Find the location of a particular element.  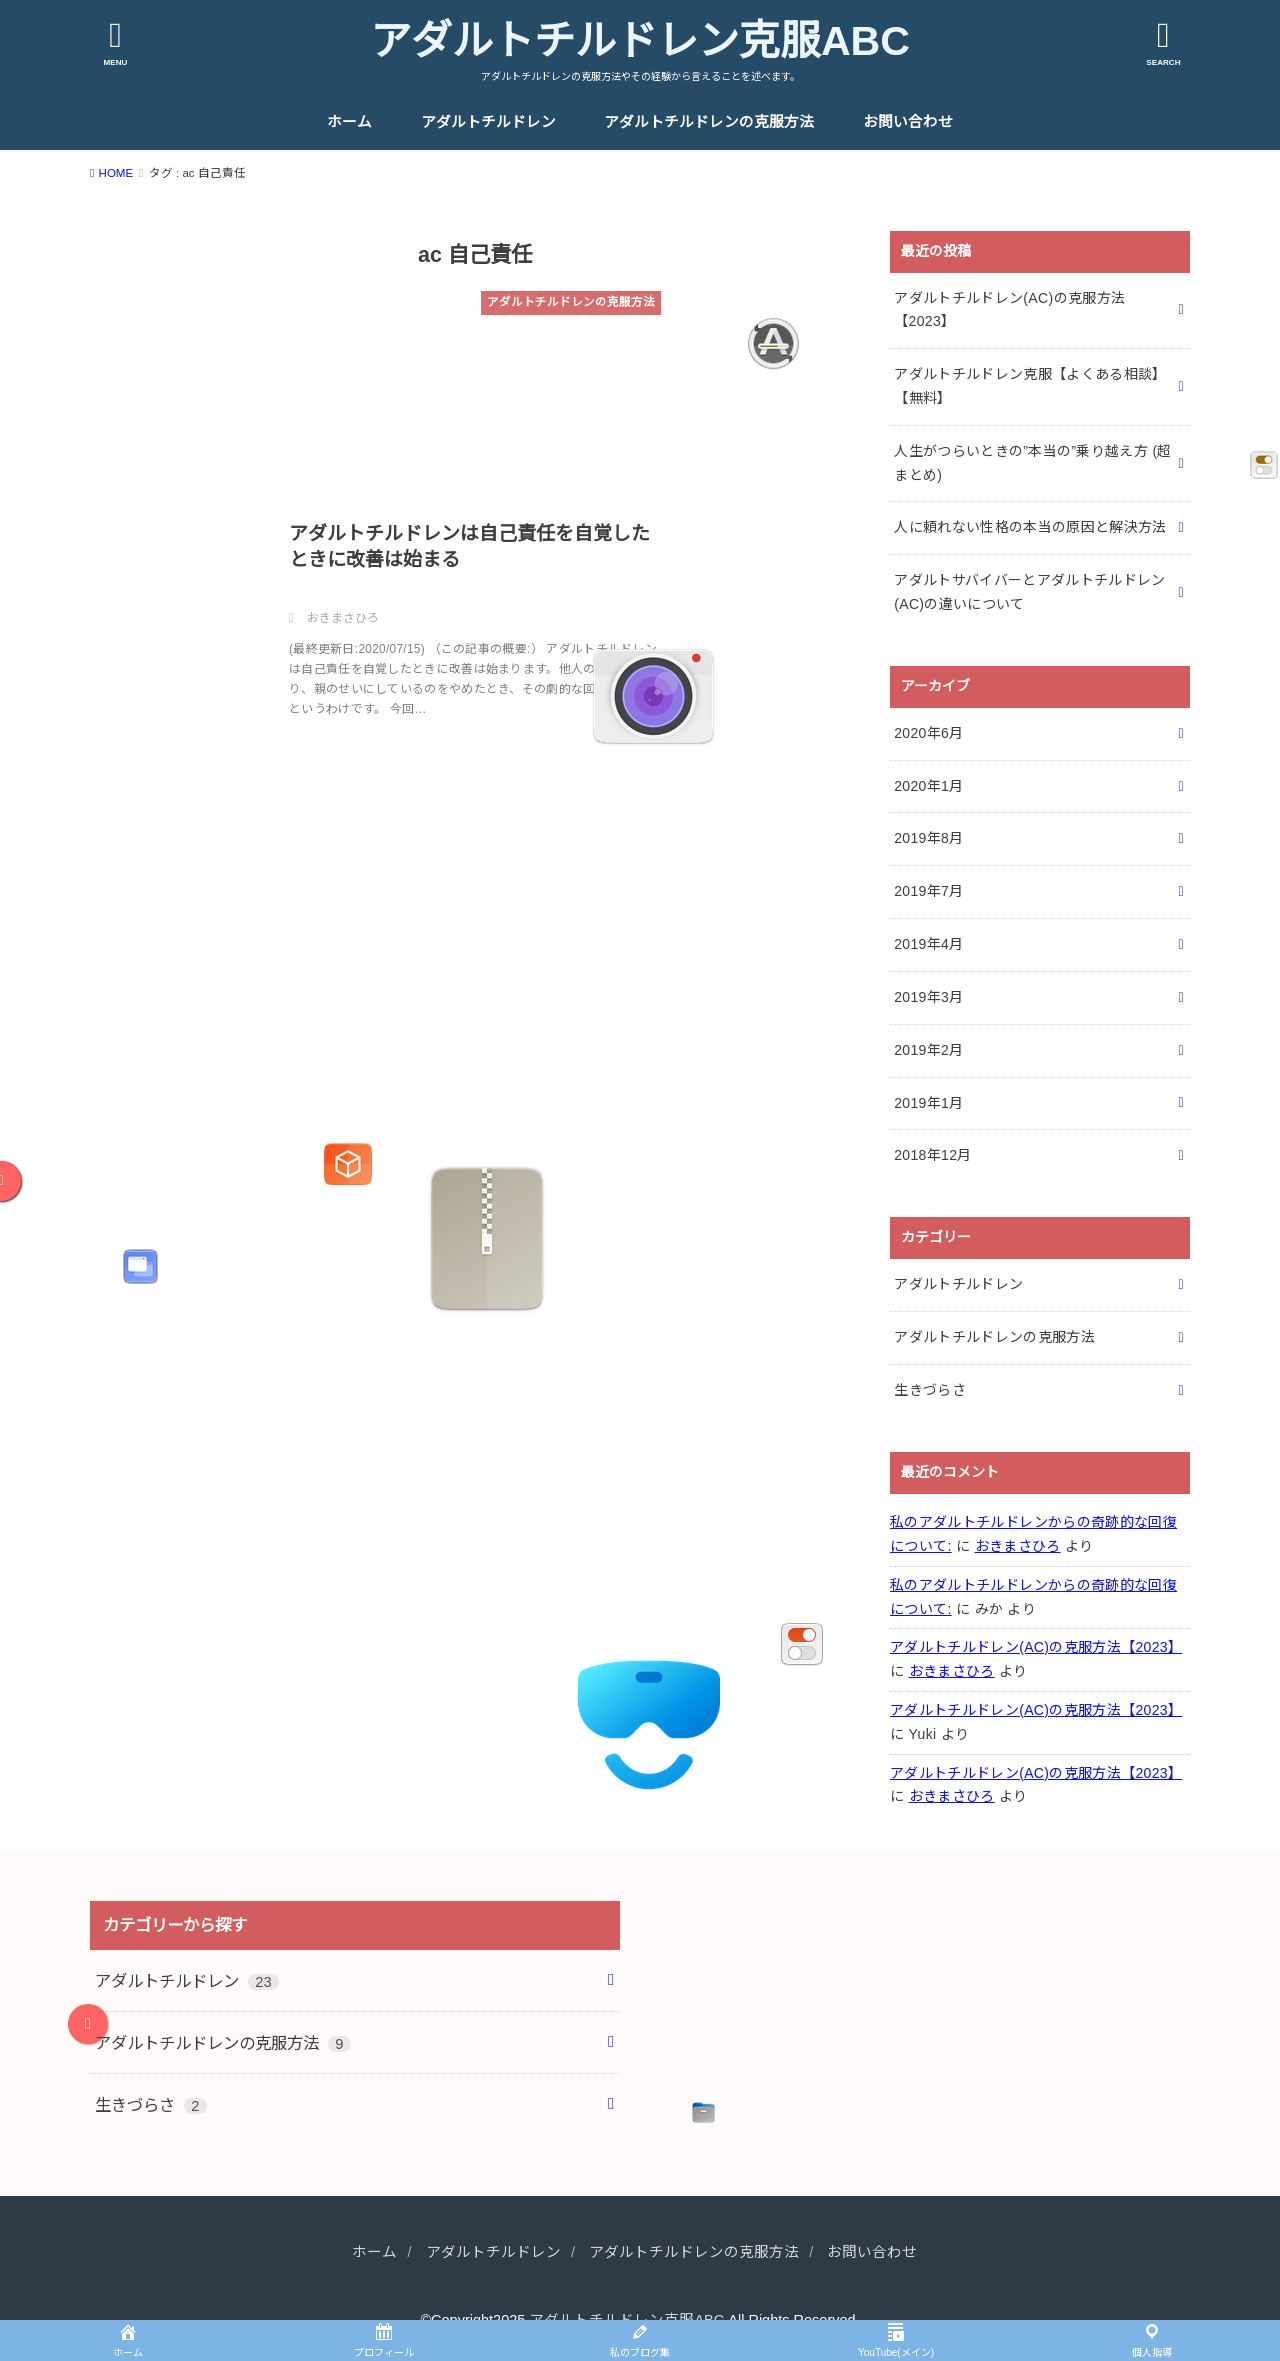

open the archive manager application is located at coordinates (487, 1239).